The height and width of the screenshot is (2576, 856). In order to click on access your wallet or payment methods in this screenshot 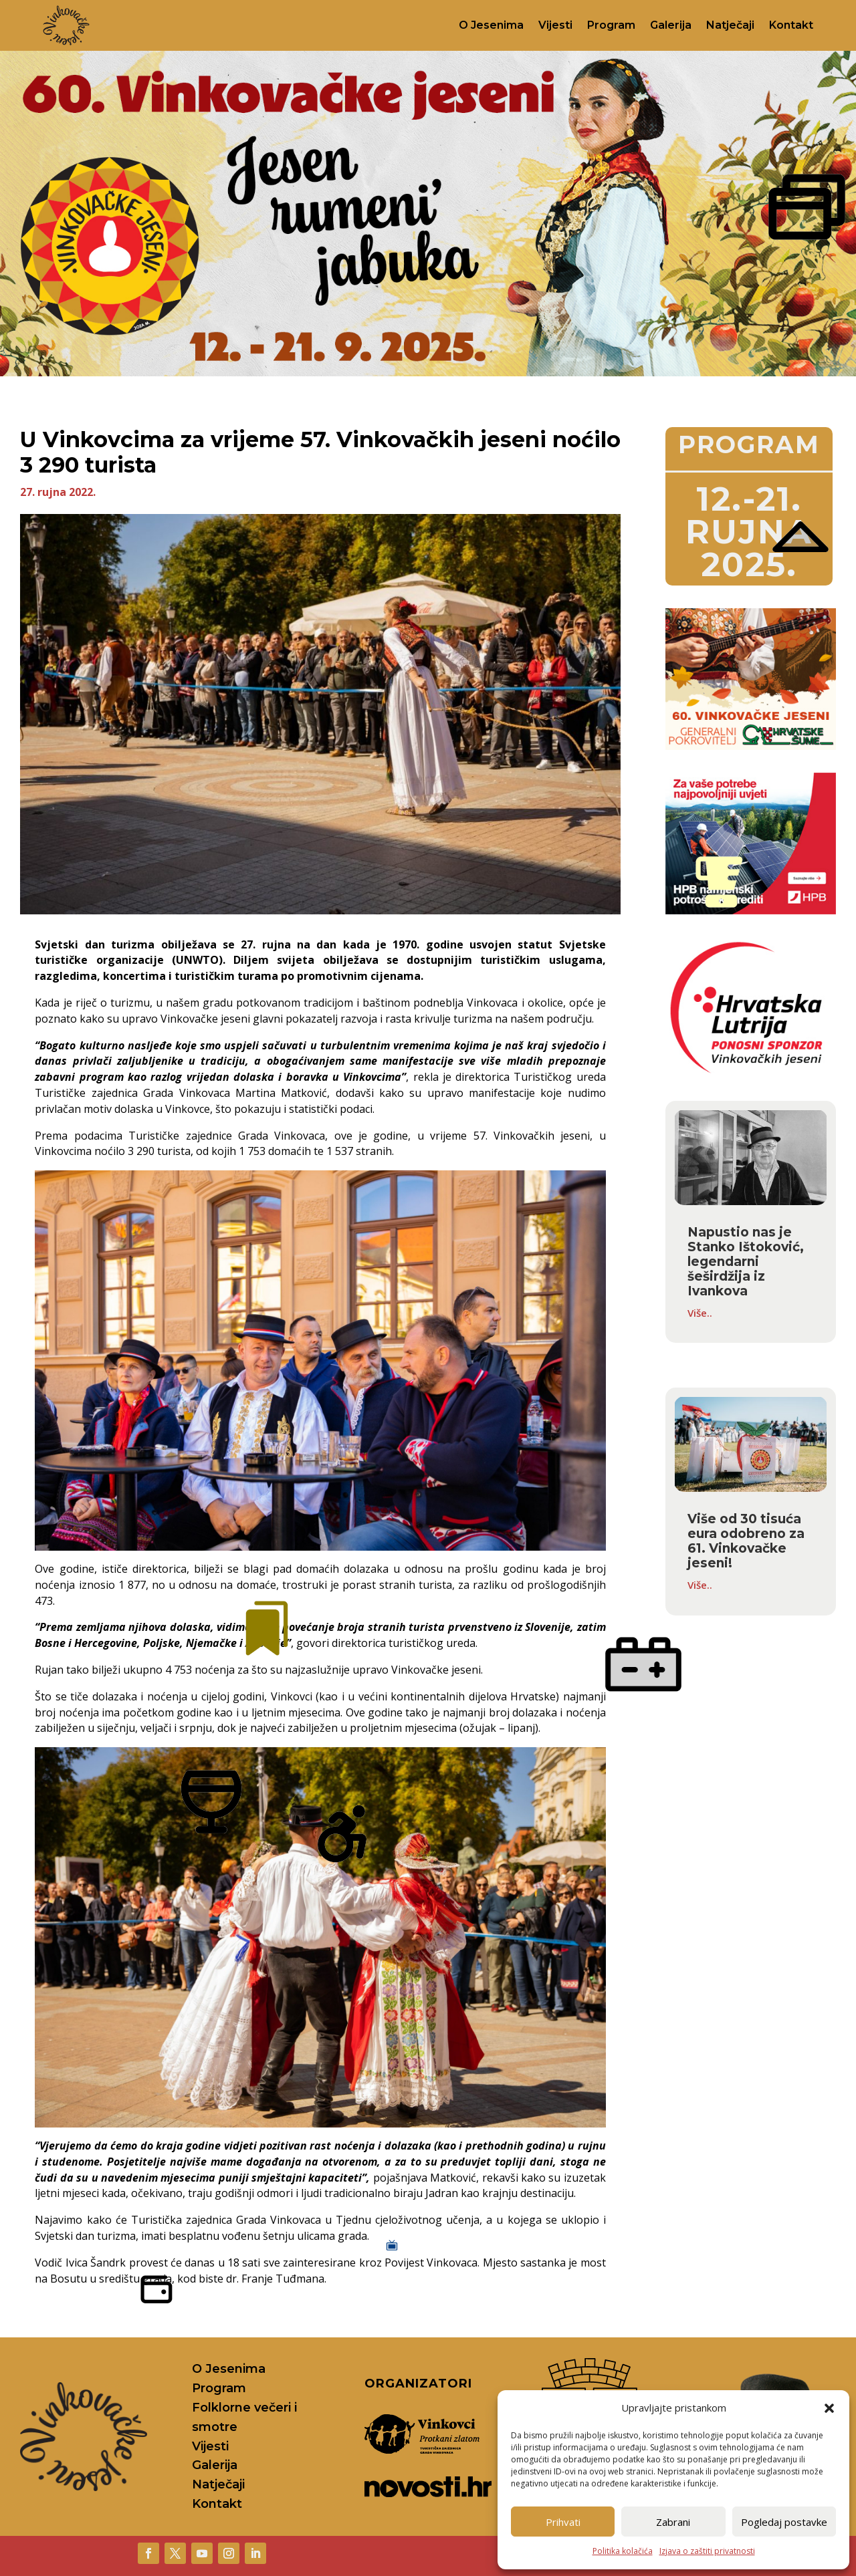, I will do `click(156, 2291)`.